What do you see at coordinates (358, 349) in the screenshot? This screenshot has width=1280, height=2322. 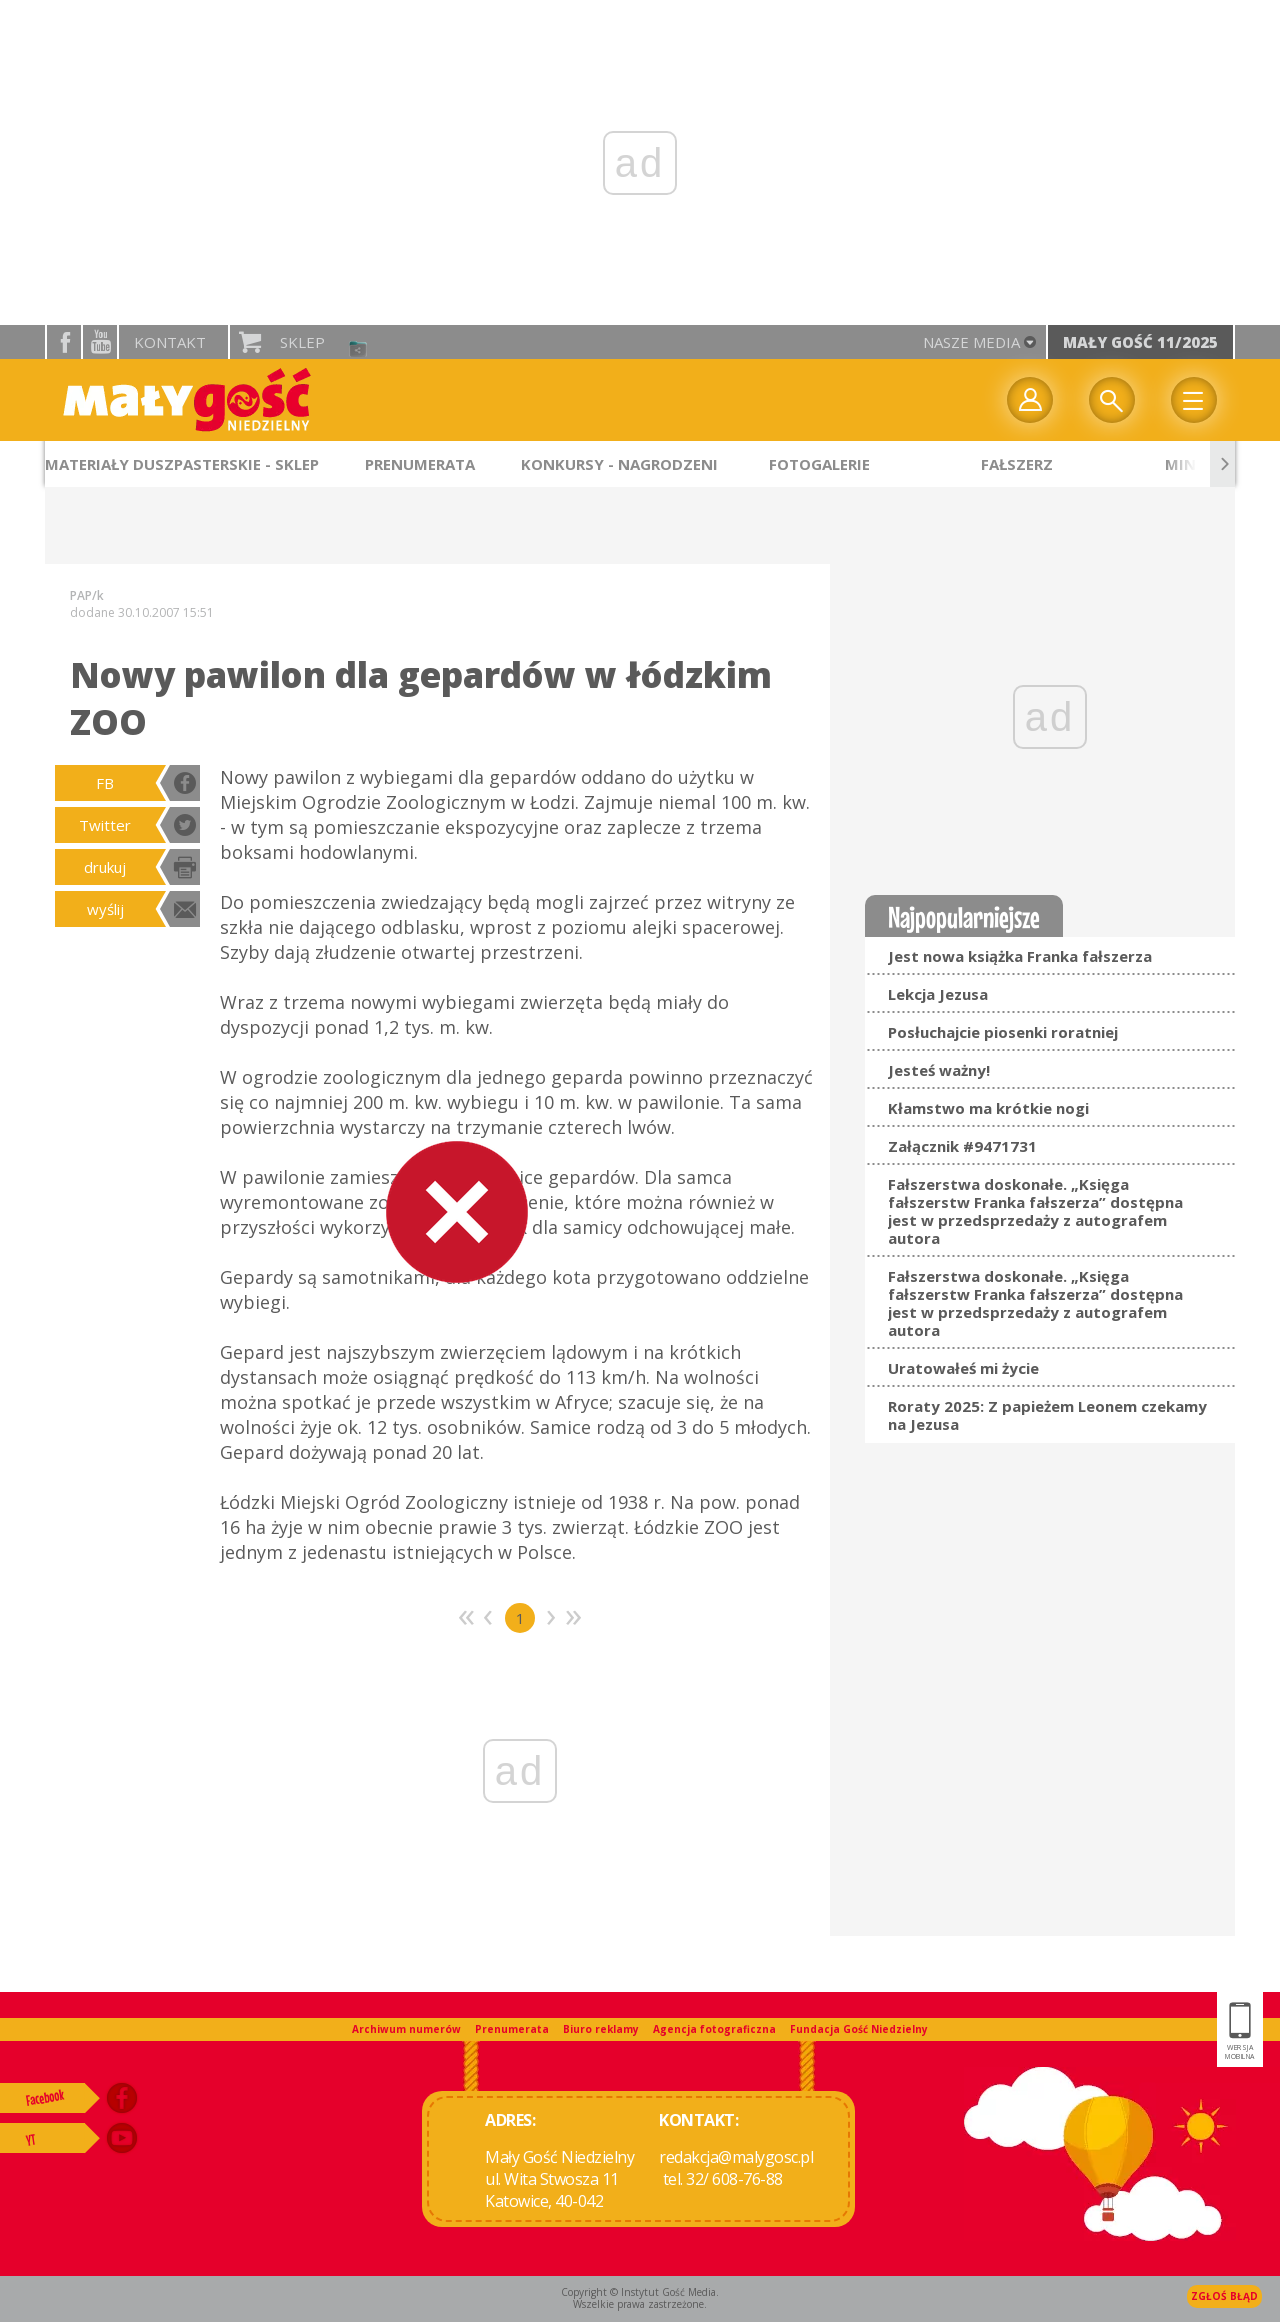 I see `open your public shared folder` at bounding box center [358, 349].